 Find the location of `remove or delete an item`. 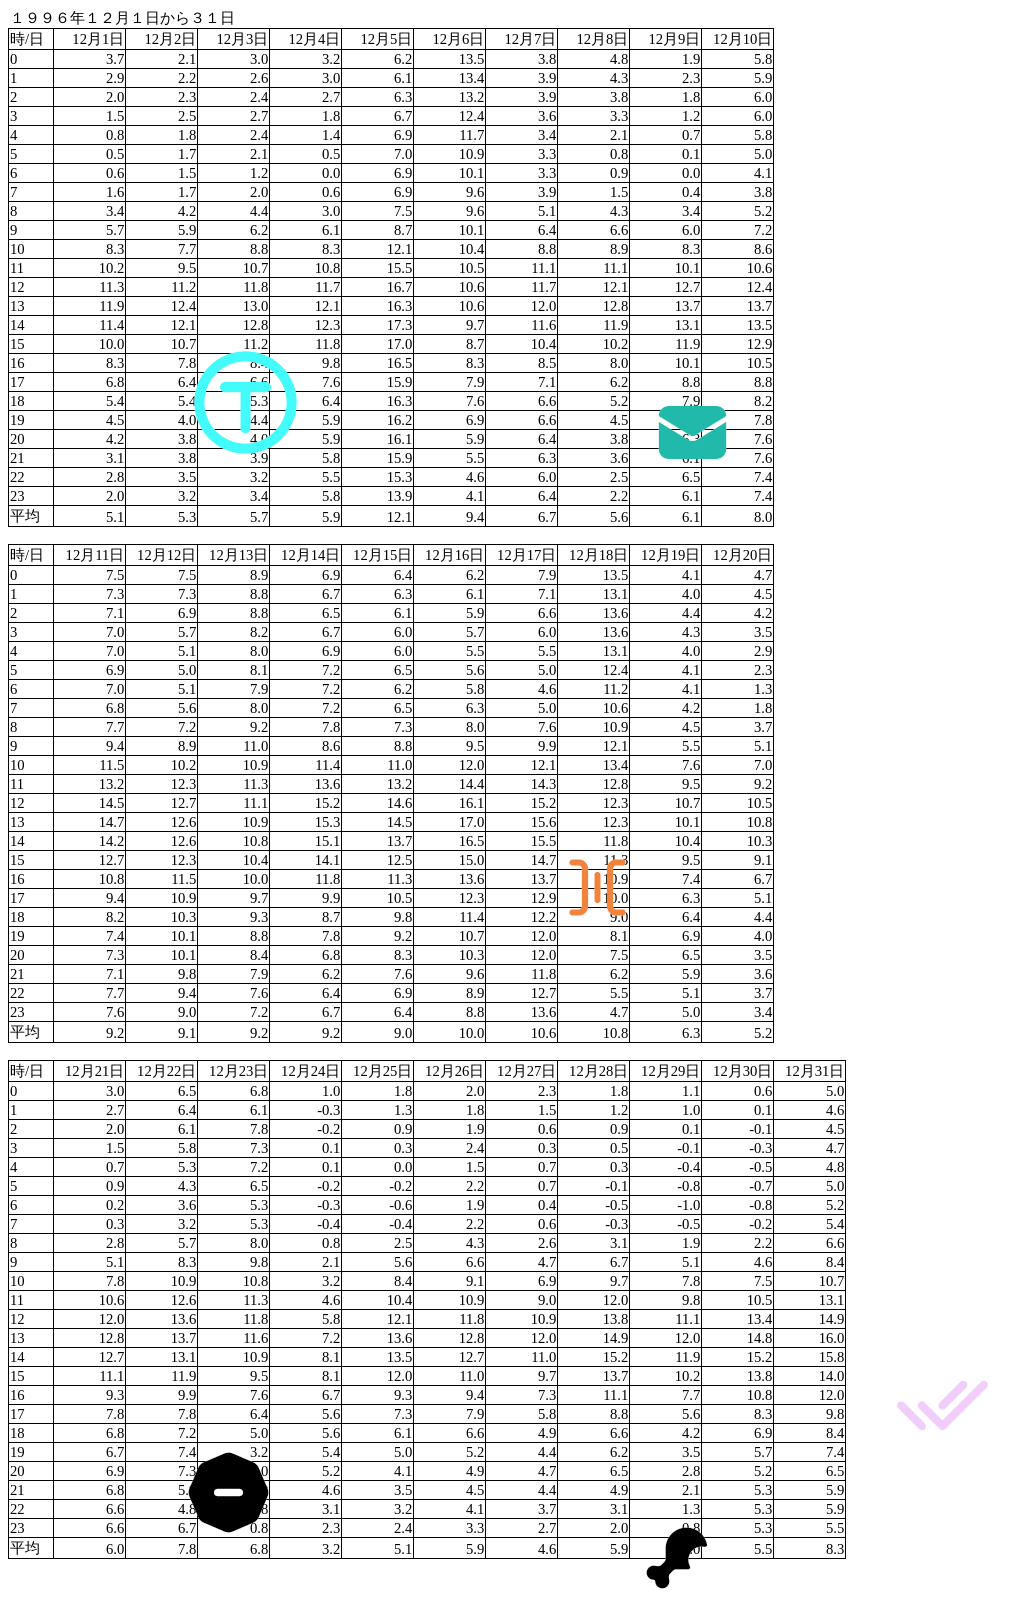

remove or delete an item is located at coordinates (228, 1492).